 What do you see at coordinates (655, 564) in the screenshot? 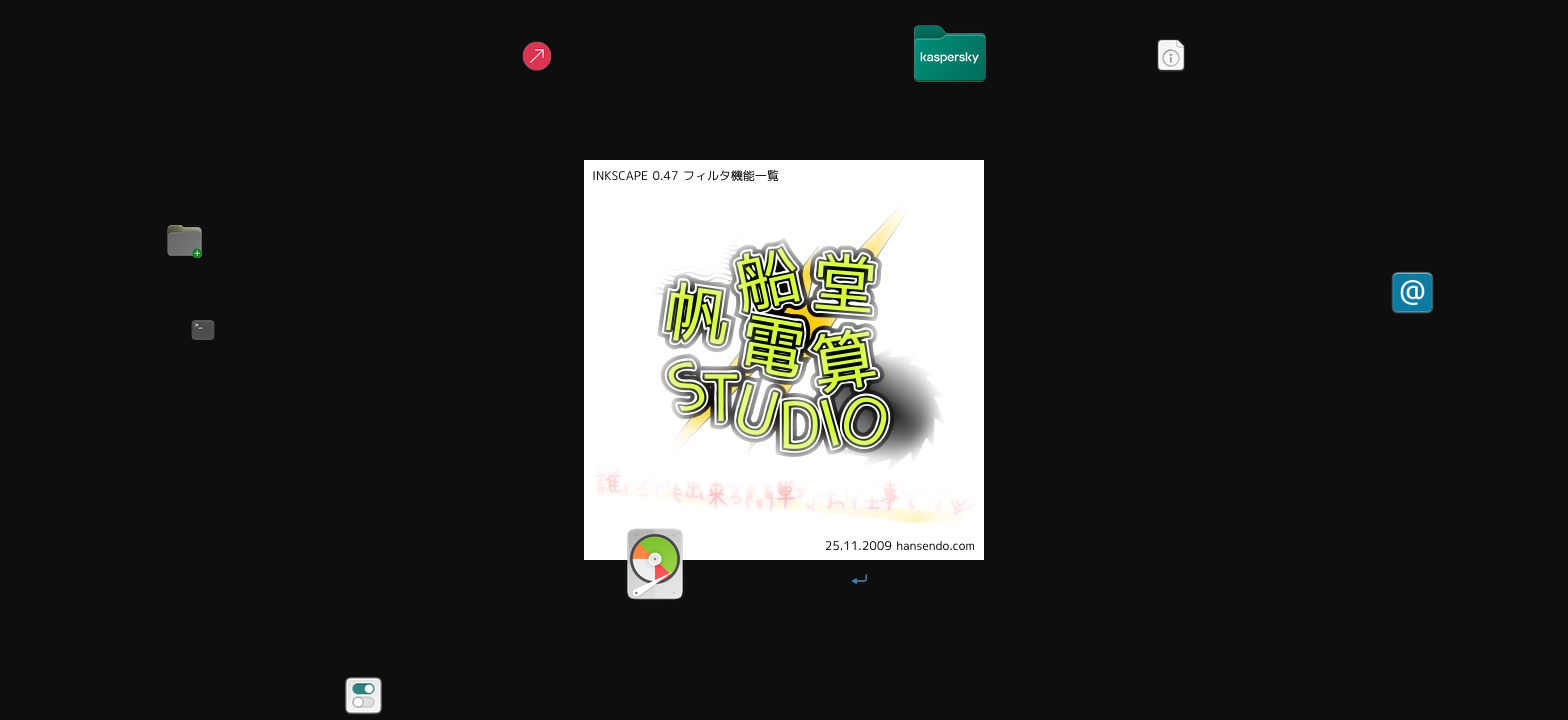
I see `open gparted disk partition manager` at bounding box center [655, 564].